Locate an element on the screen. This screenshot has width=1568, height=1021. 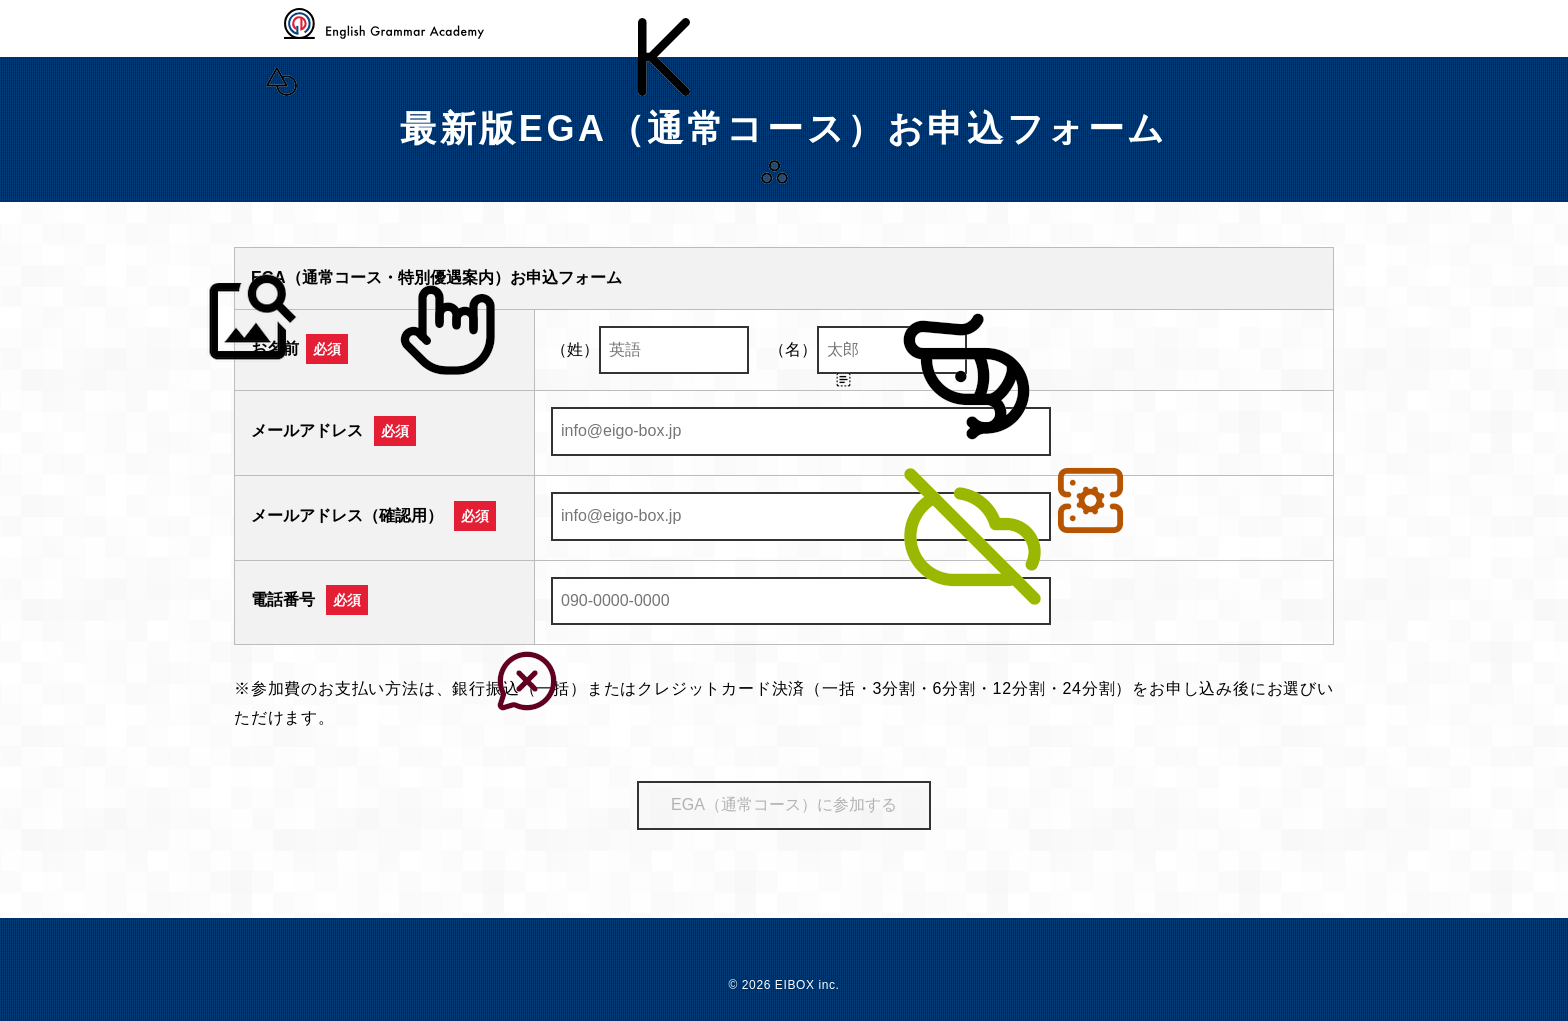
access server configuration settings is located at coordinates (1090, 500).